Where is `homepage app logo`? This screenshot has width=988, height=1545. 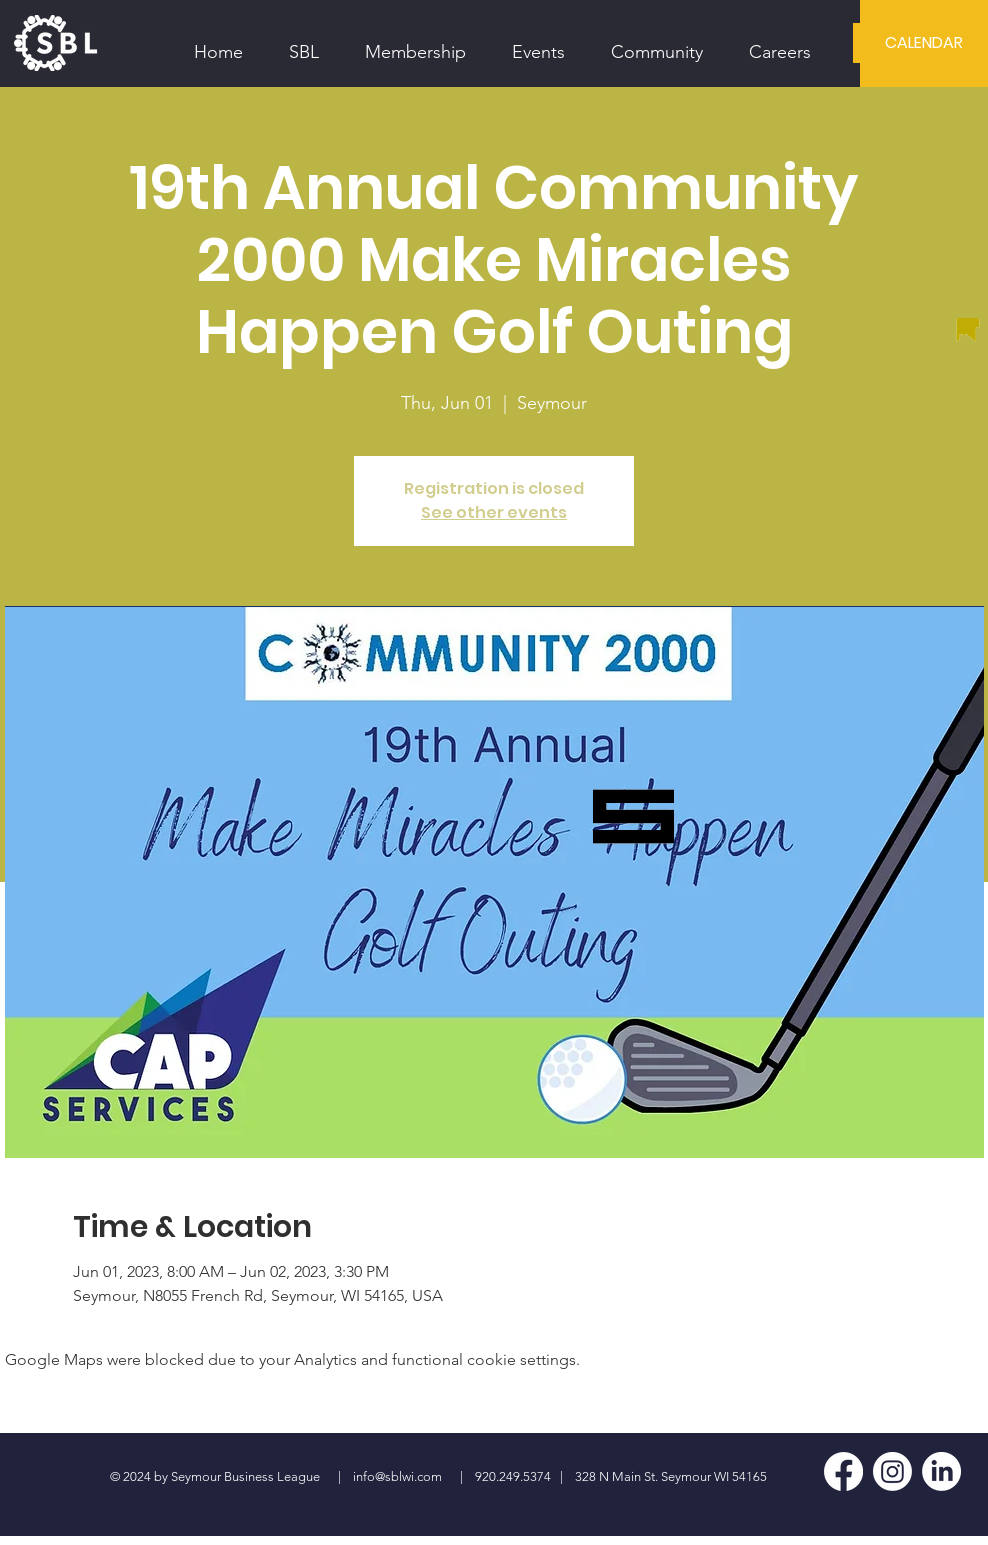
homepage app logo is located at coordinates (968, 330).